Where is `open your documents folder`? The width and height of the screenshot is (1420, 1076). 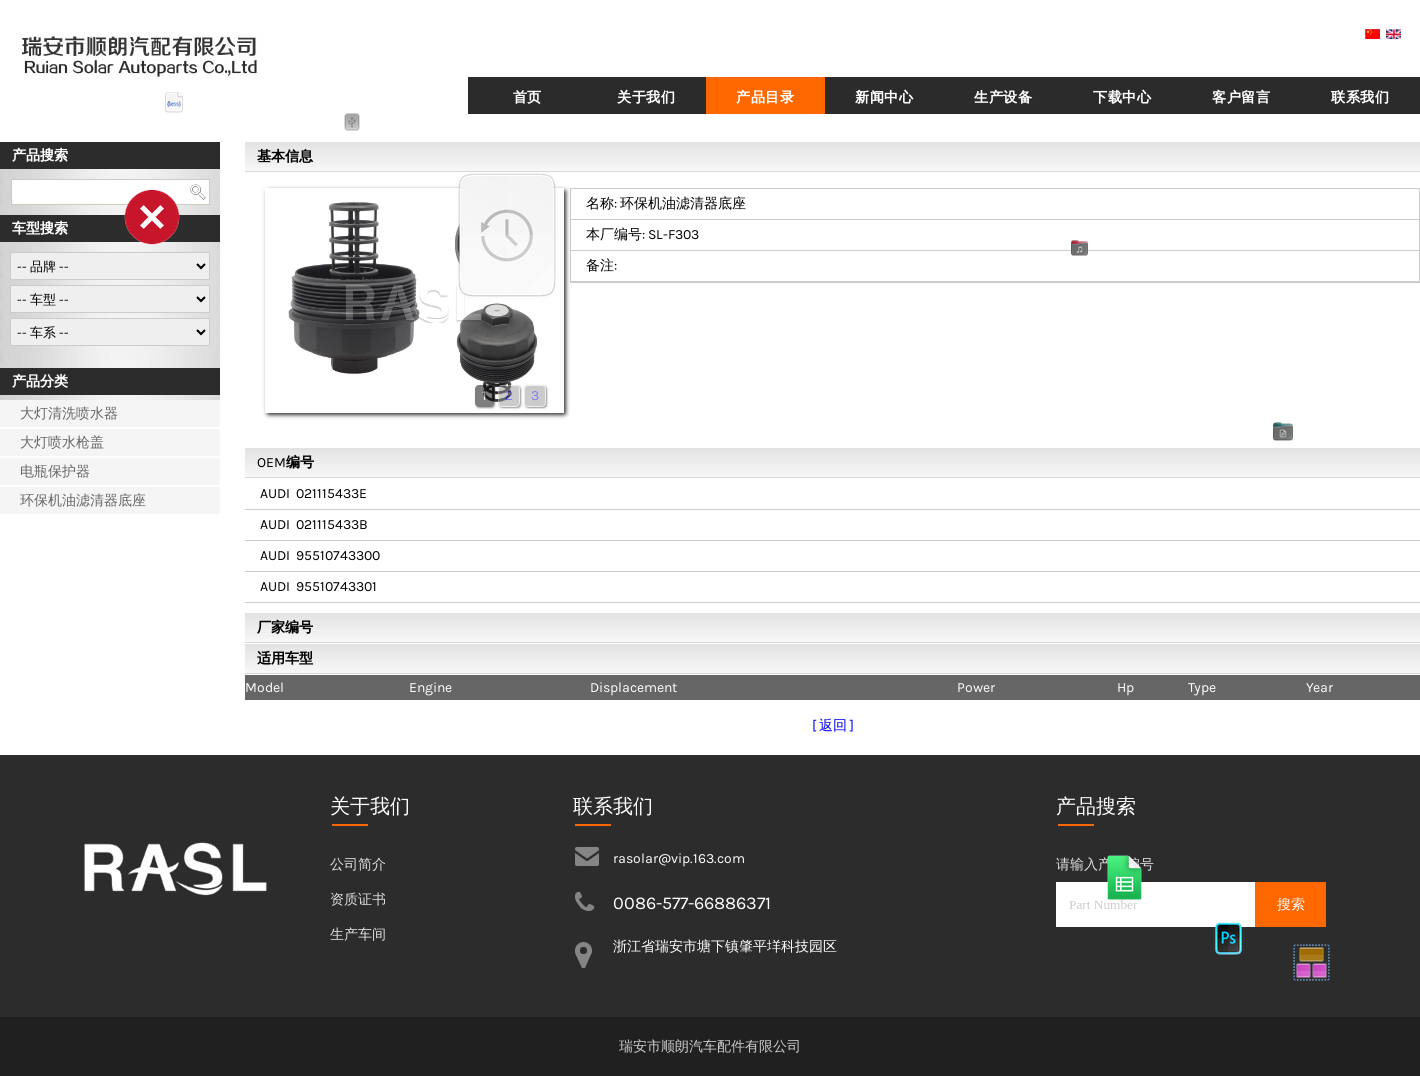
open your documents folder is located at coordinates (1283, 431).